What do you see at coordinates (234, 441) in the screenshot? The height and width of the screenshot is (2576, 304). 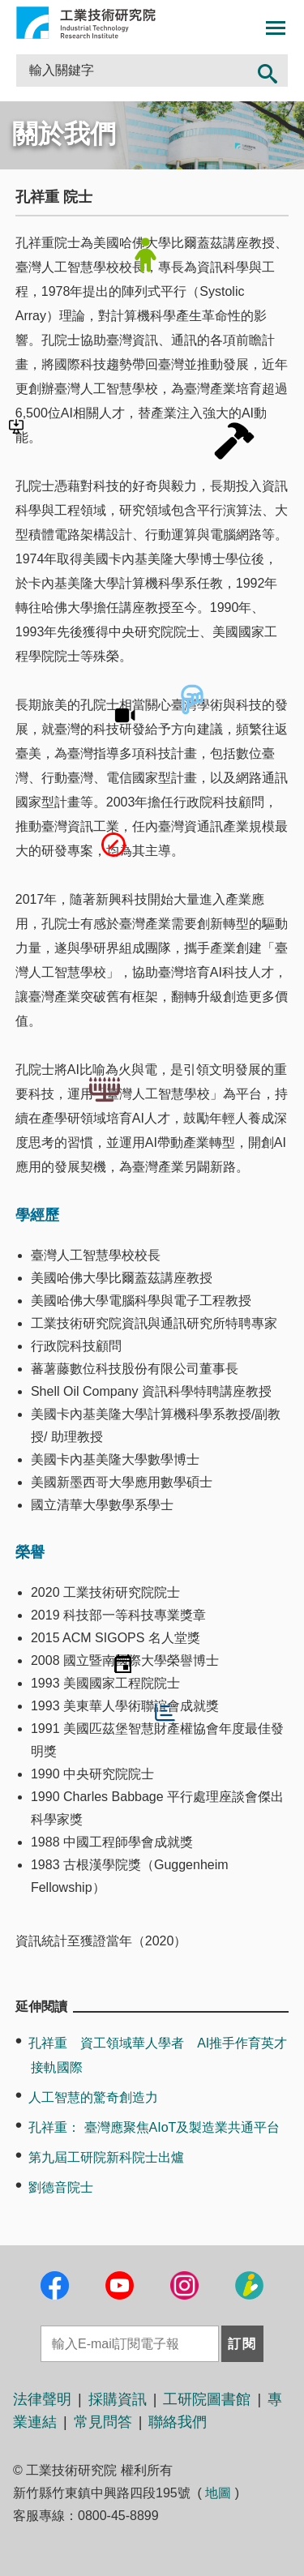 I see `access build or developer tools` at bounding box center [234, 441].